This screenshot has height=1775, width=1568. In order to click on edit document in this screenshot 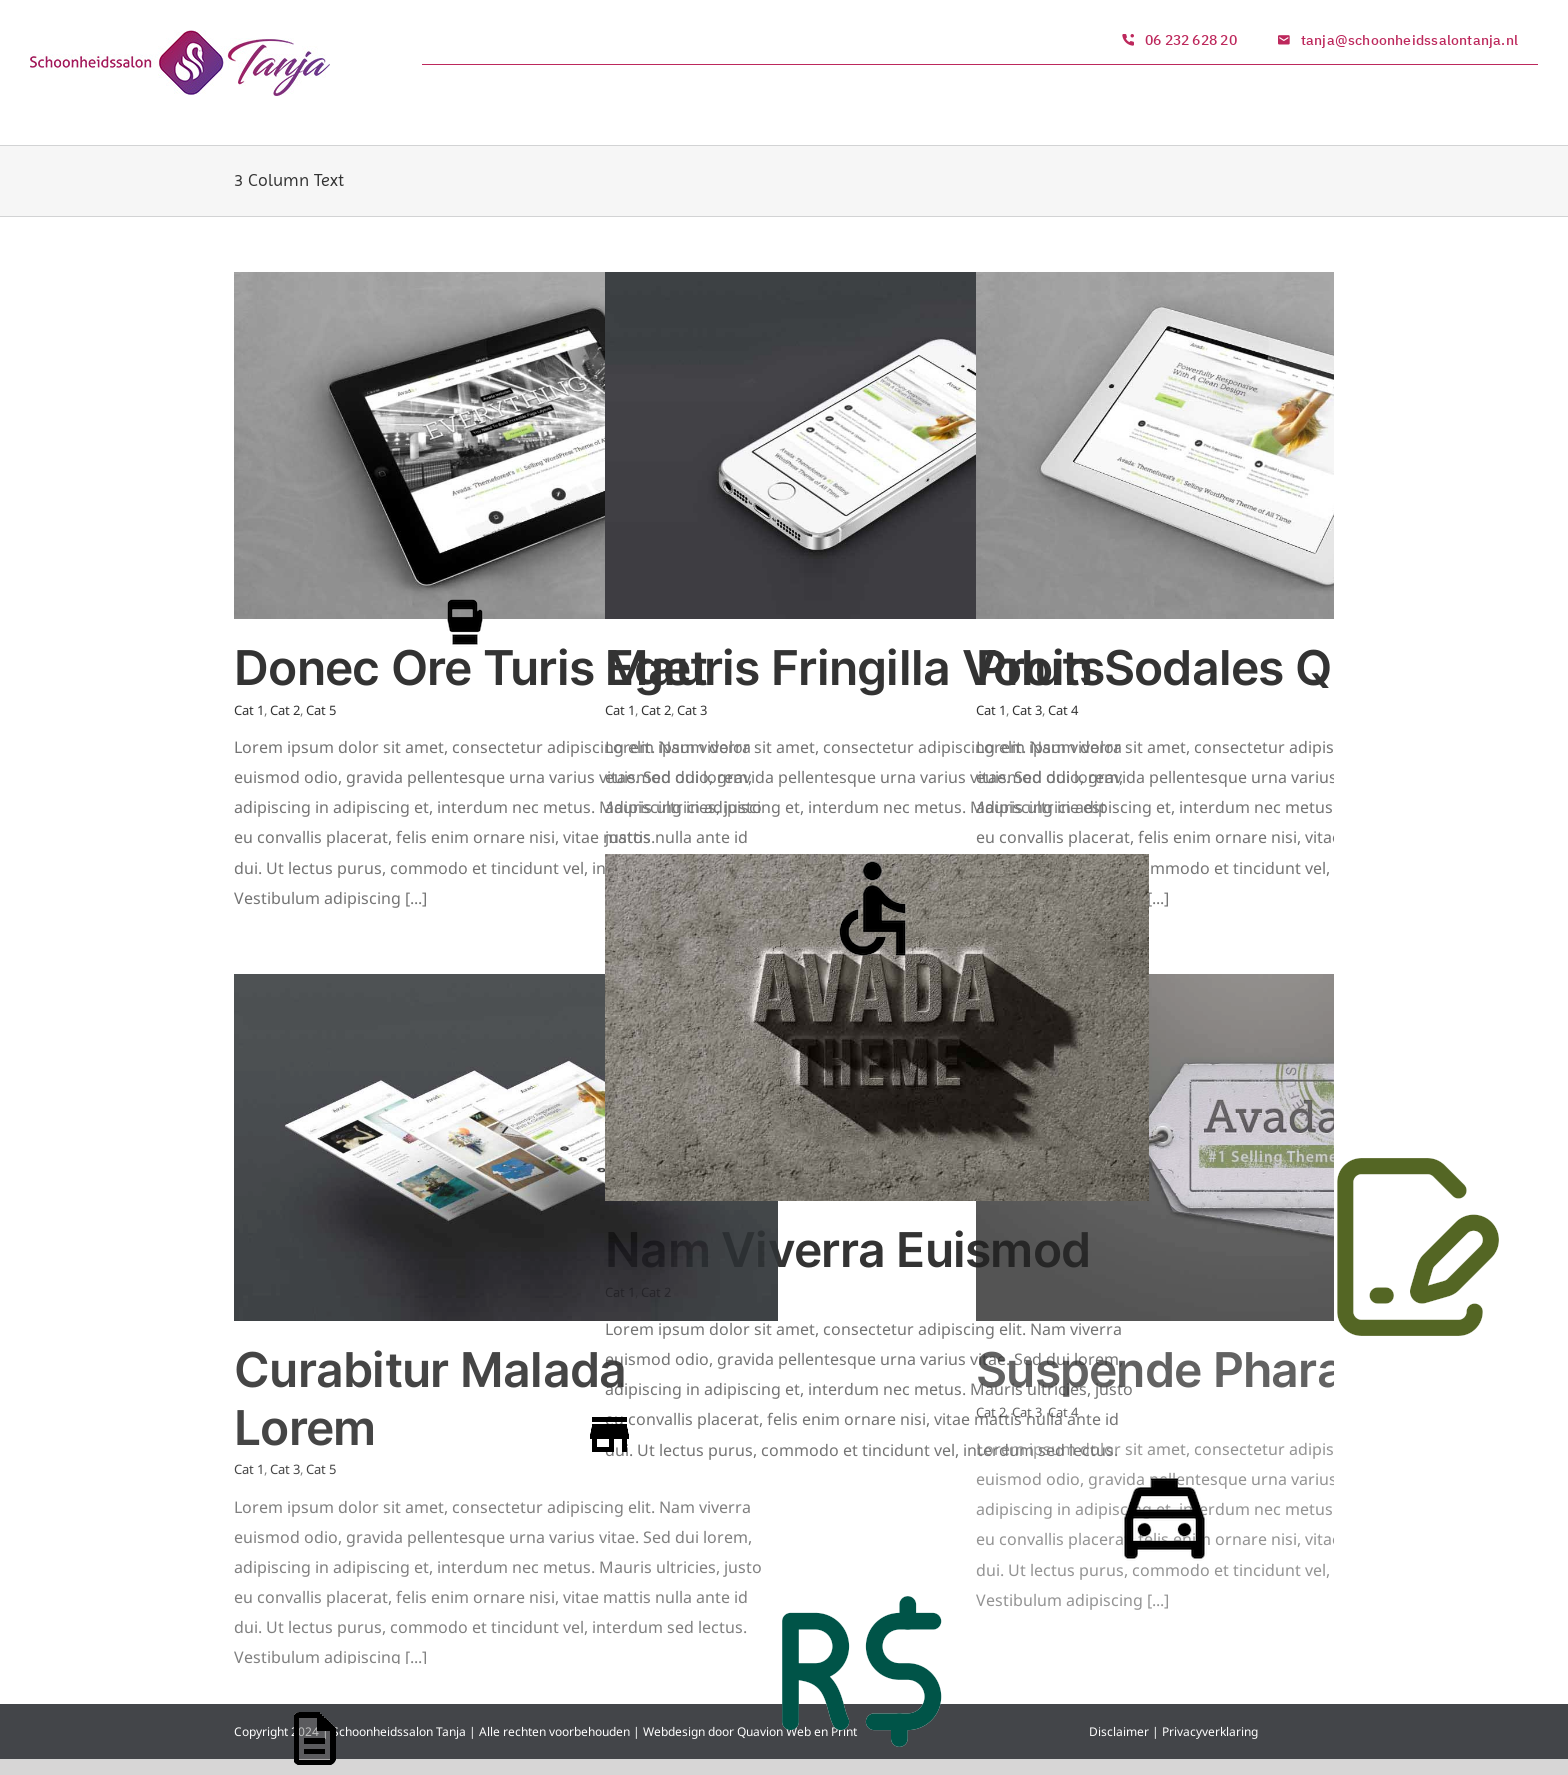, I will do `click(1410, 1247)`.